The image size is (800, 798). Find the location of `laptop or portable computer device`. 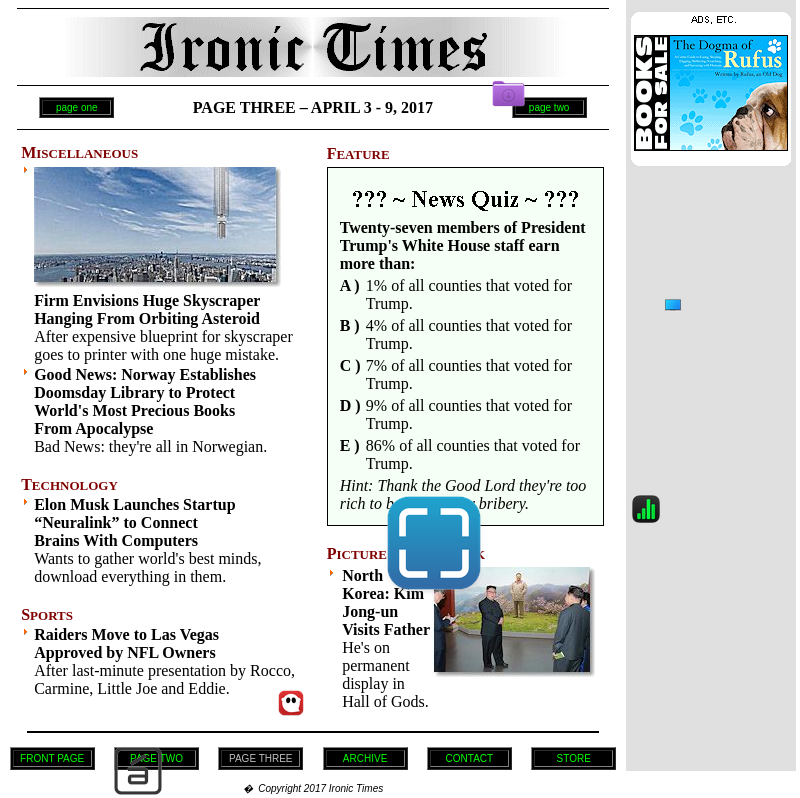

laptop or portable computer device is located at coordinates (673, 305).